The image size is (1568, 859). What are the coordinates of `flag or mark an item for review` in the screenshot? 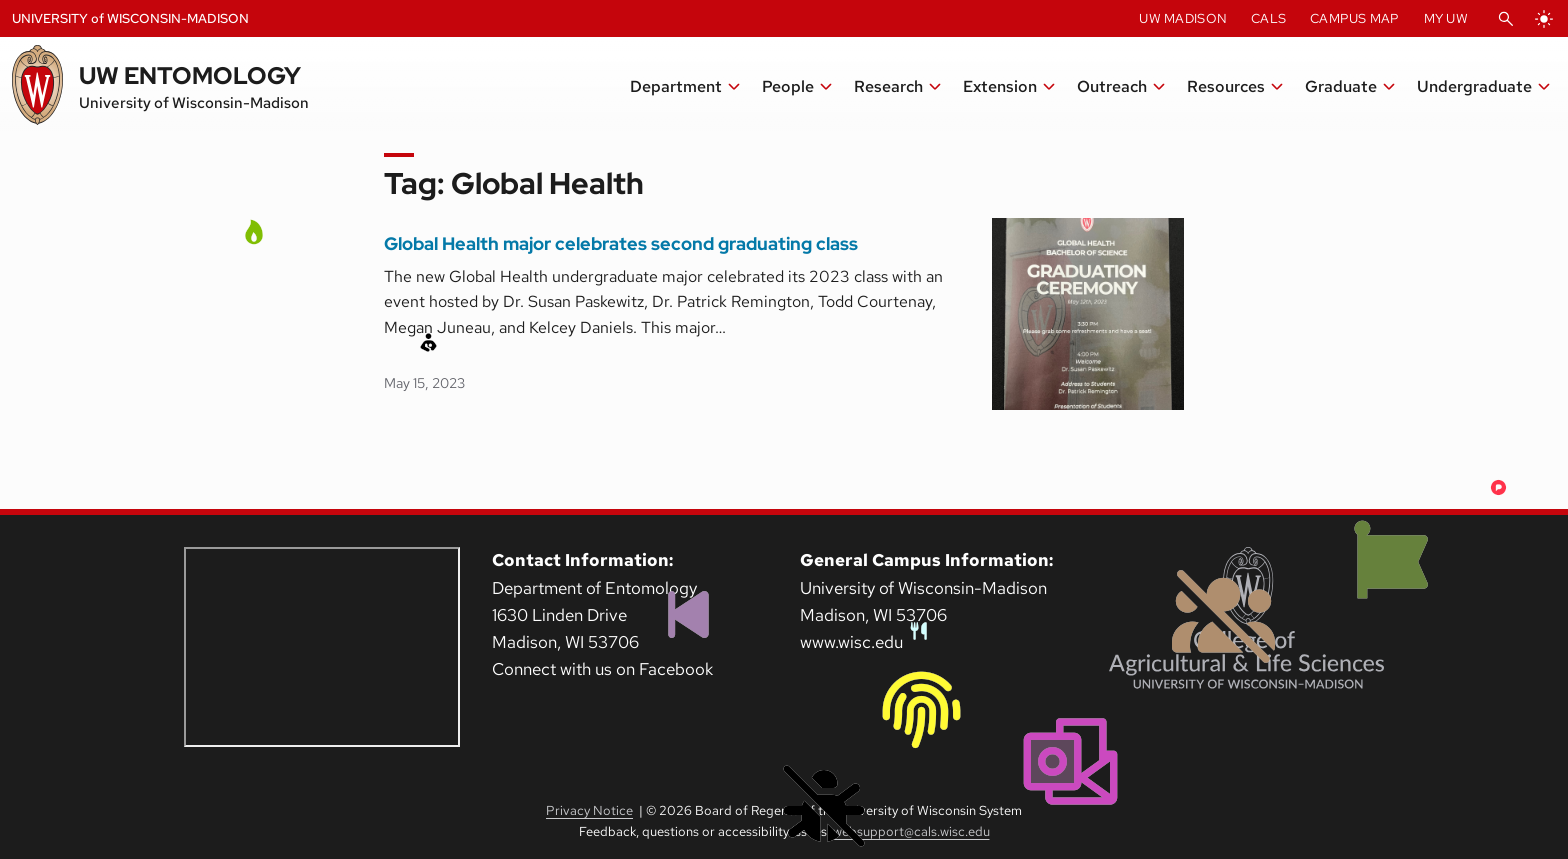 It's located at (1391, 559).